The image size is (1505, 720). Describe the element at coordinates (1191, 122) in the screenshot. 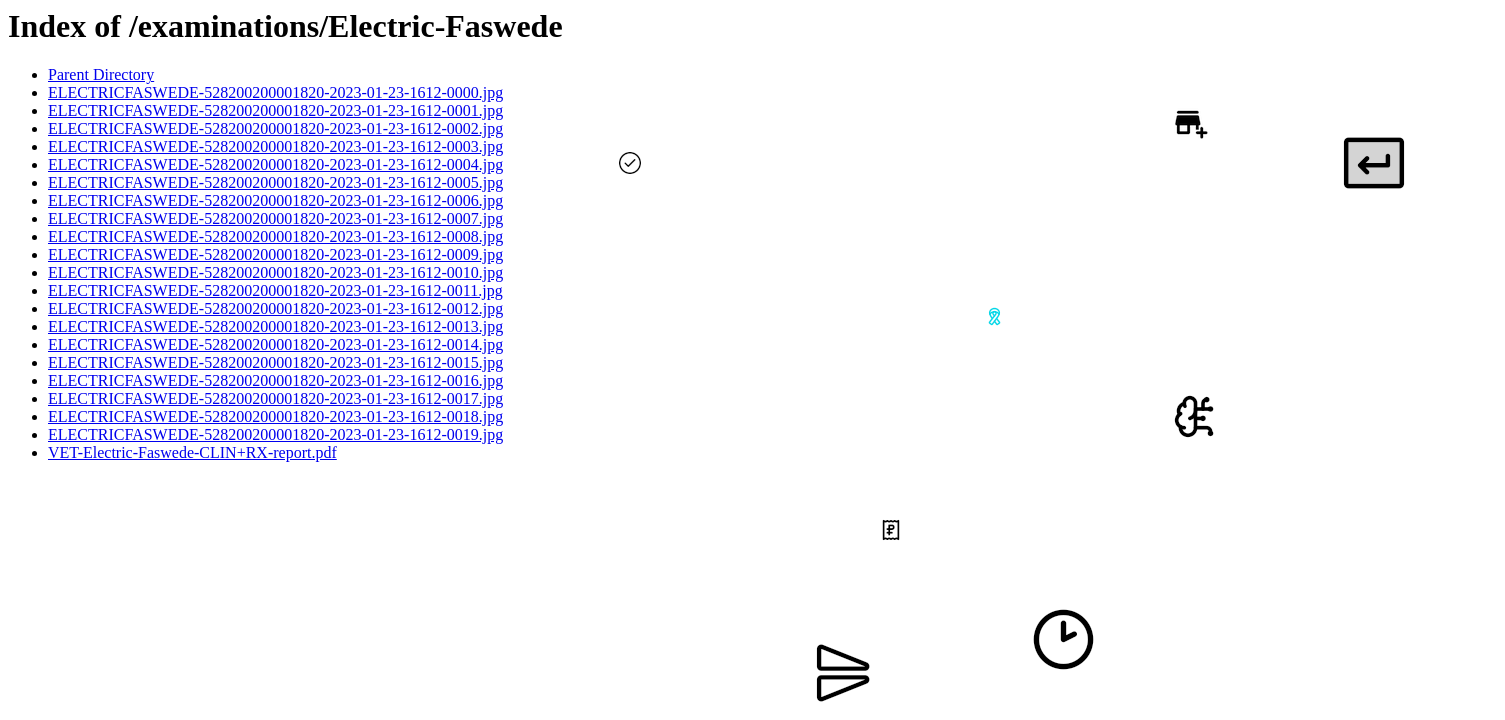

I see `add a new business location` at that location.